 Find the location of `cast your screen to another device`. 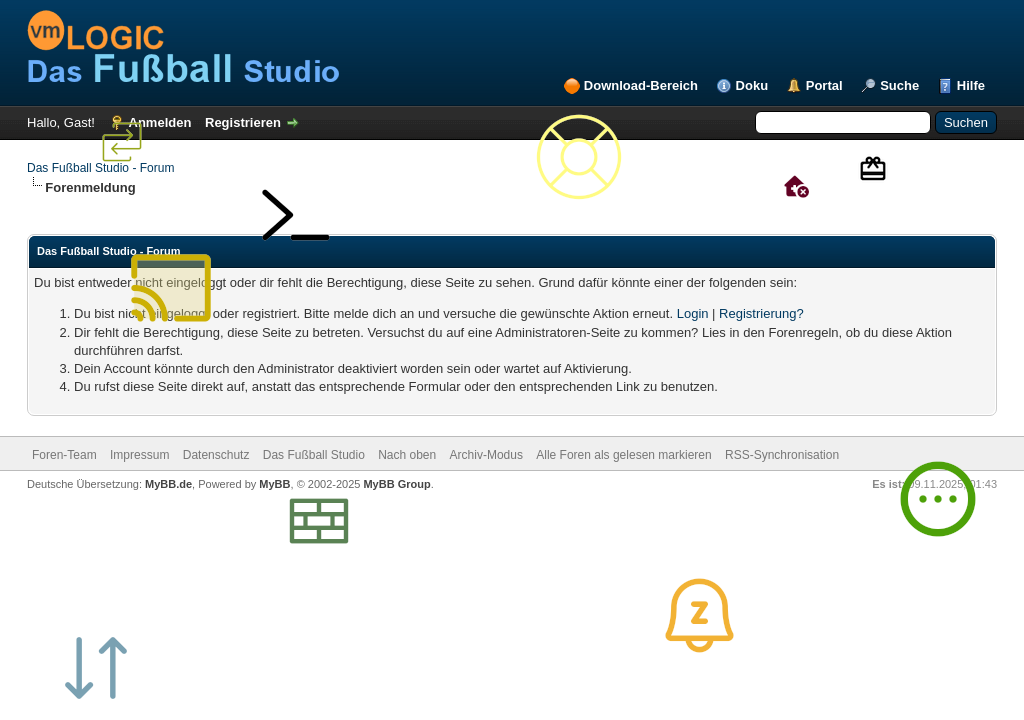

cast your screen to another device is located at coordinates (171, 288).